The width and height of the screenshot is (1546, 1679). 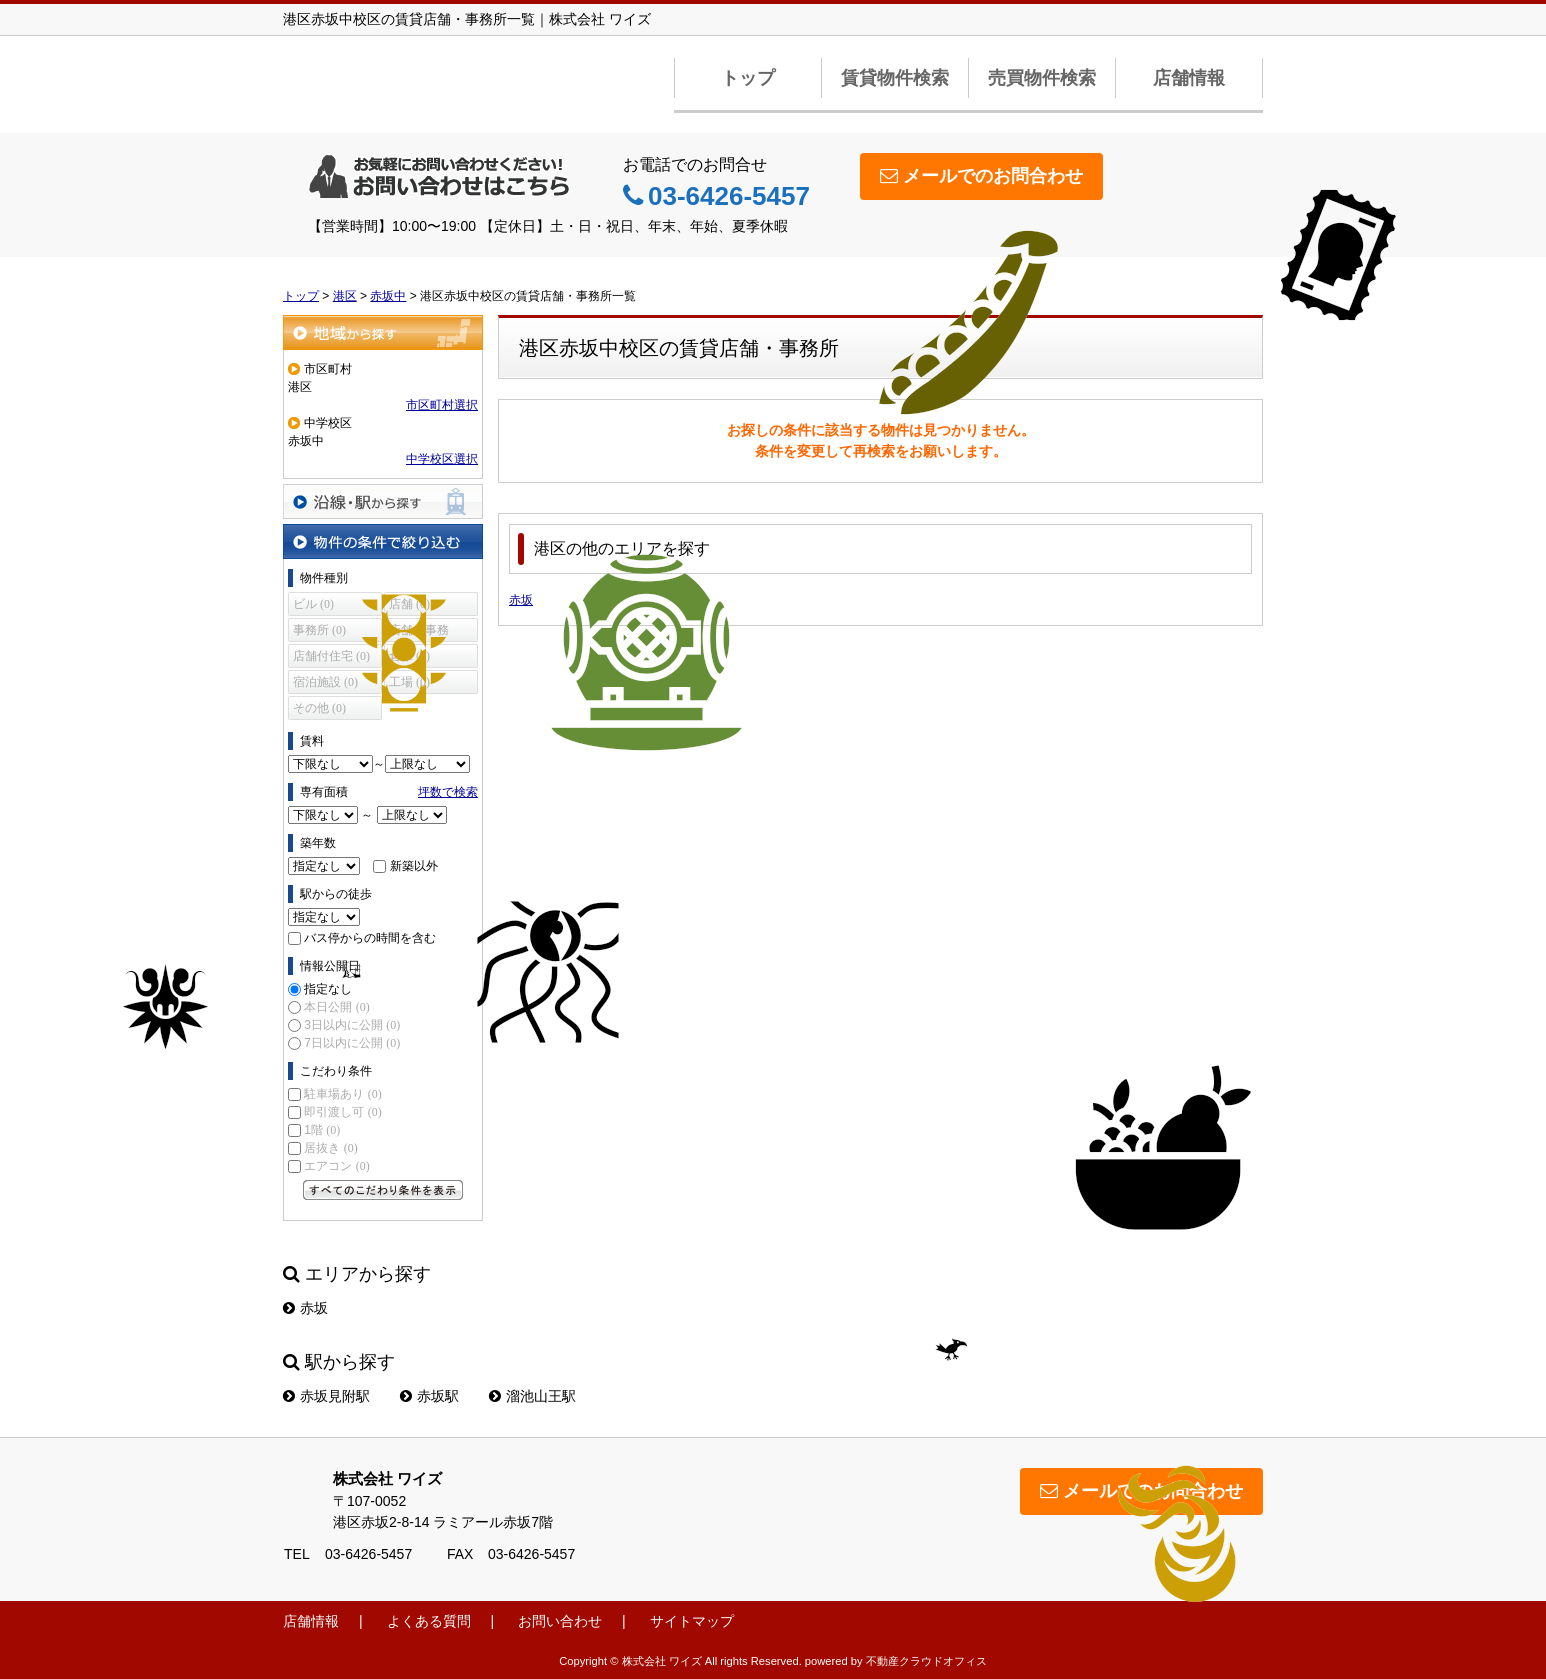 What do you see at coordinates (404, 653) in the screenshot?
I see `indicates caution or pending status` at bounding box center [404, 653].